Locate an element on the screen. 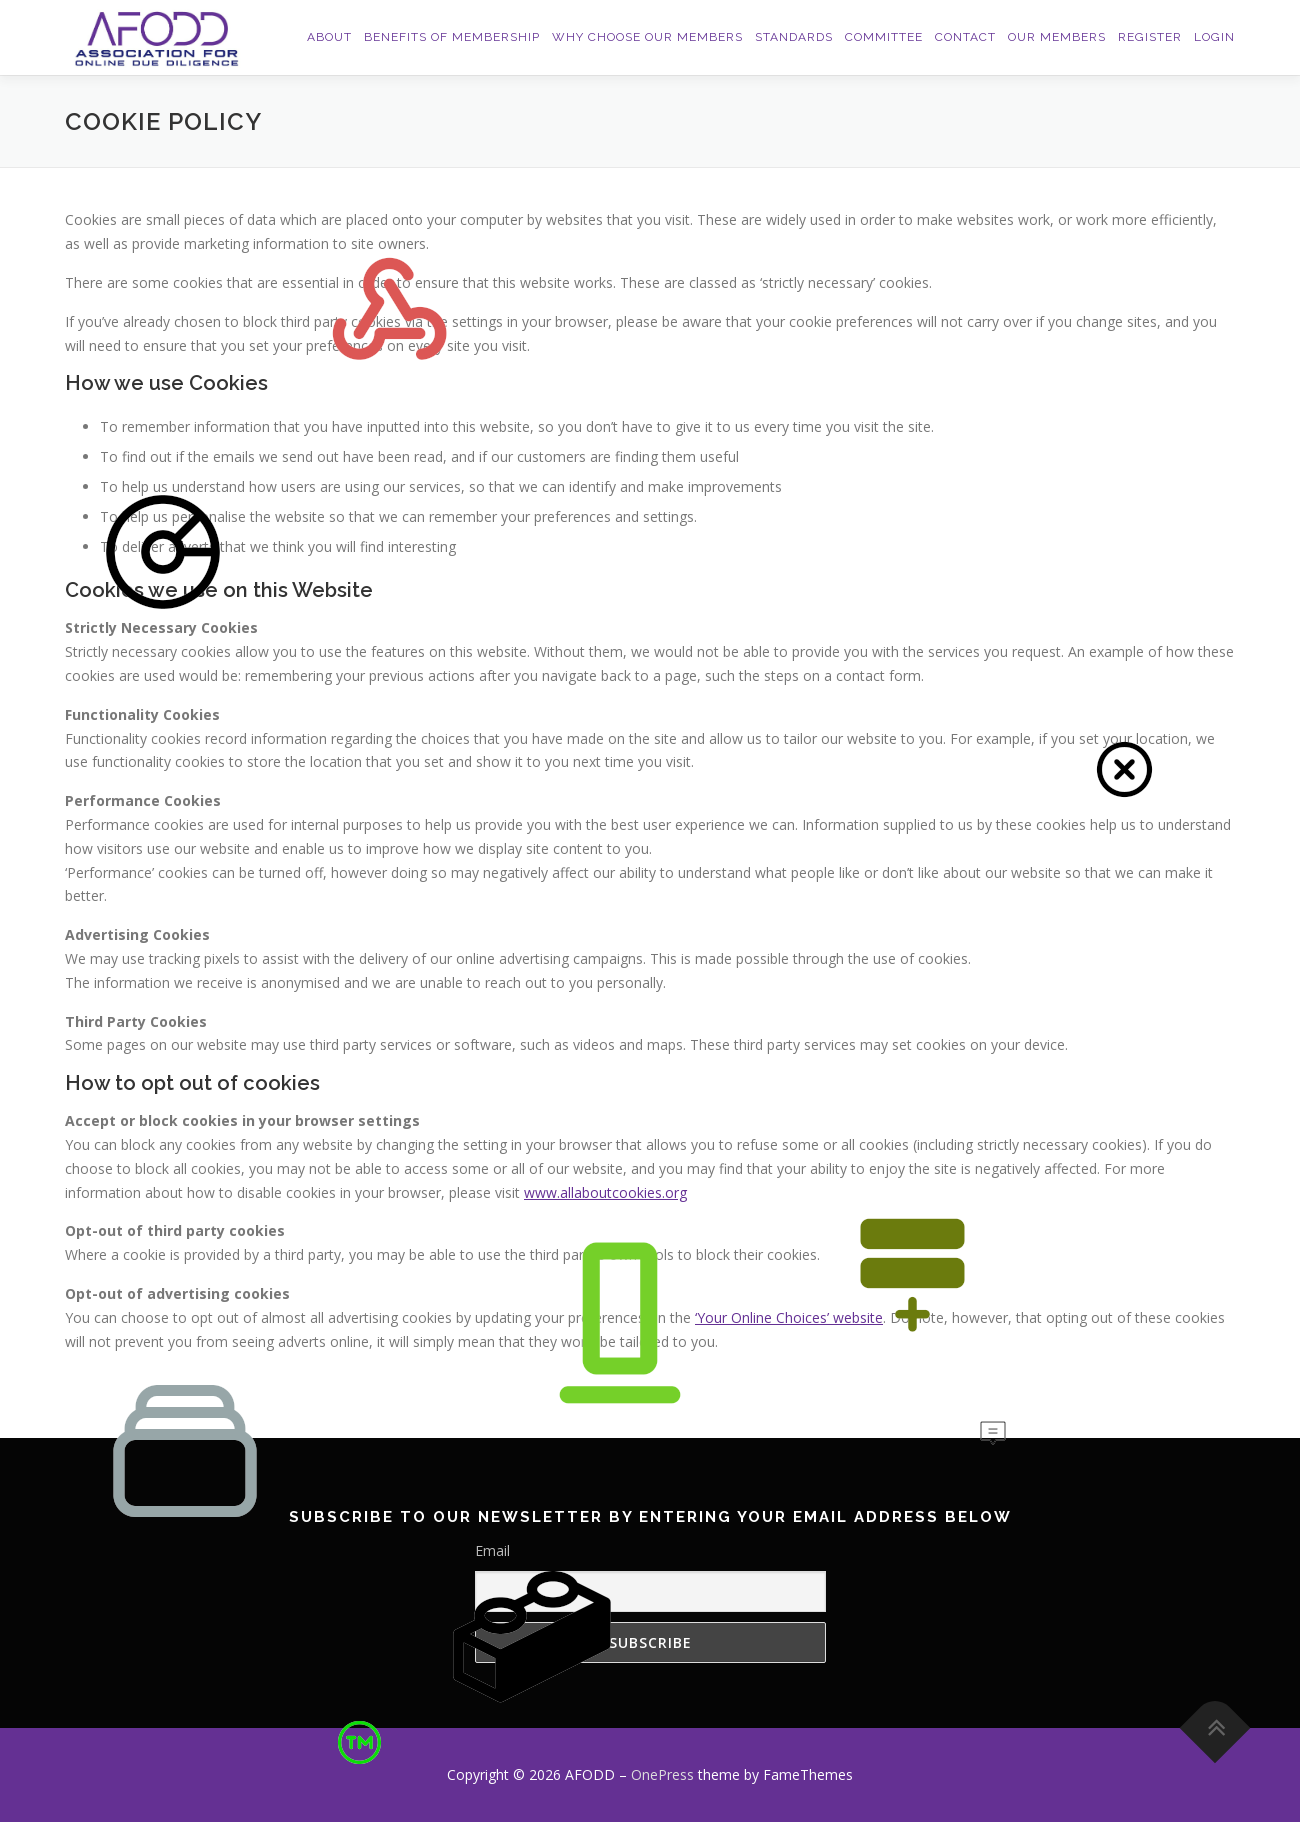 The width and height of the screenshot is (1300, 1822). close or dismiss a dialog is located at coordinates (1124, 769).